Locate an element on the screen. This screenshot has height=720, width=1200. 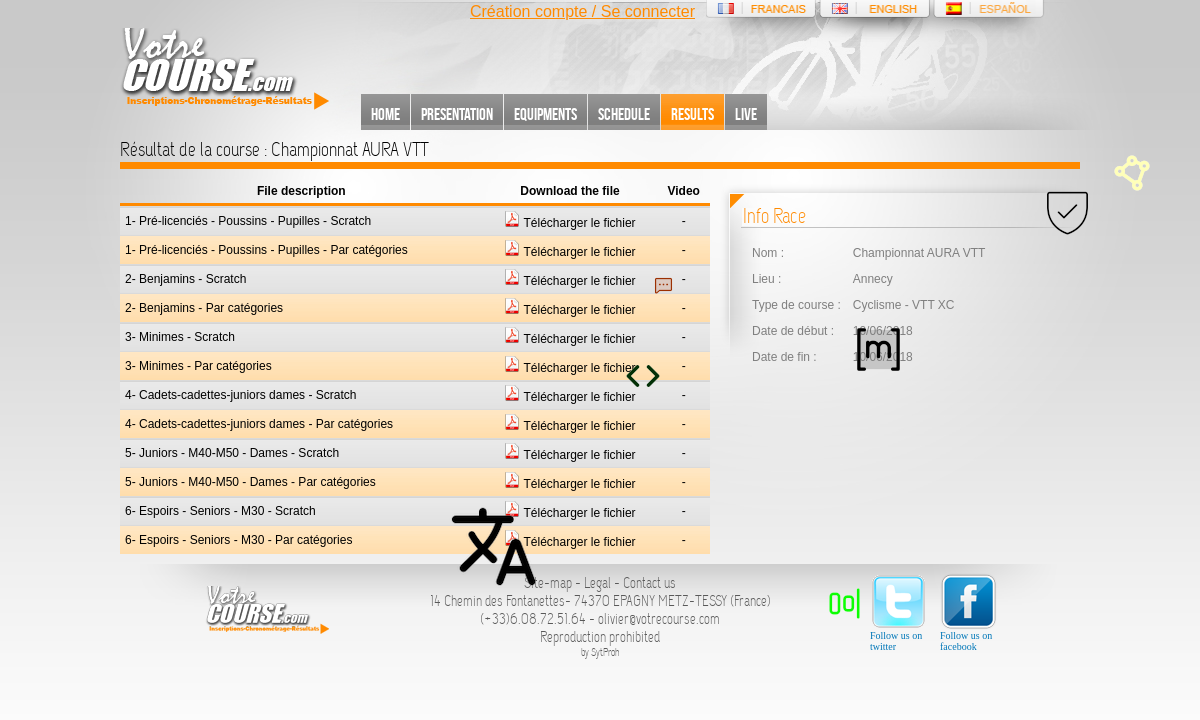
align elements to the end of the horizontal axis is located at coordinates (844, 603).